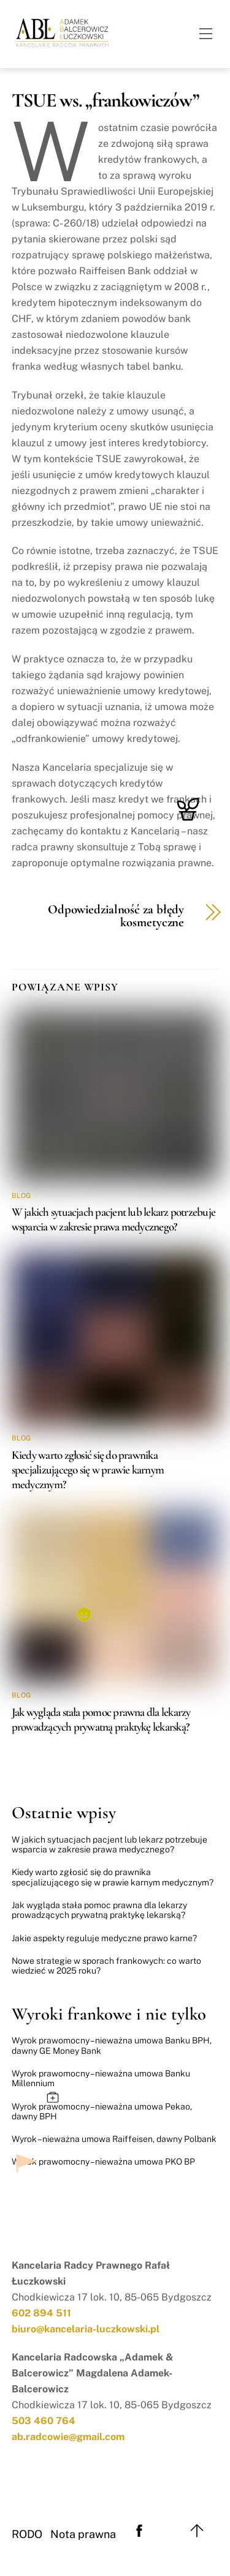  What do you see at coordinates (84, 1614) in the screenshot?
I see `leave negative feedback or reaction` at bounding box center [84, 1614].